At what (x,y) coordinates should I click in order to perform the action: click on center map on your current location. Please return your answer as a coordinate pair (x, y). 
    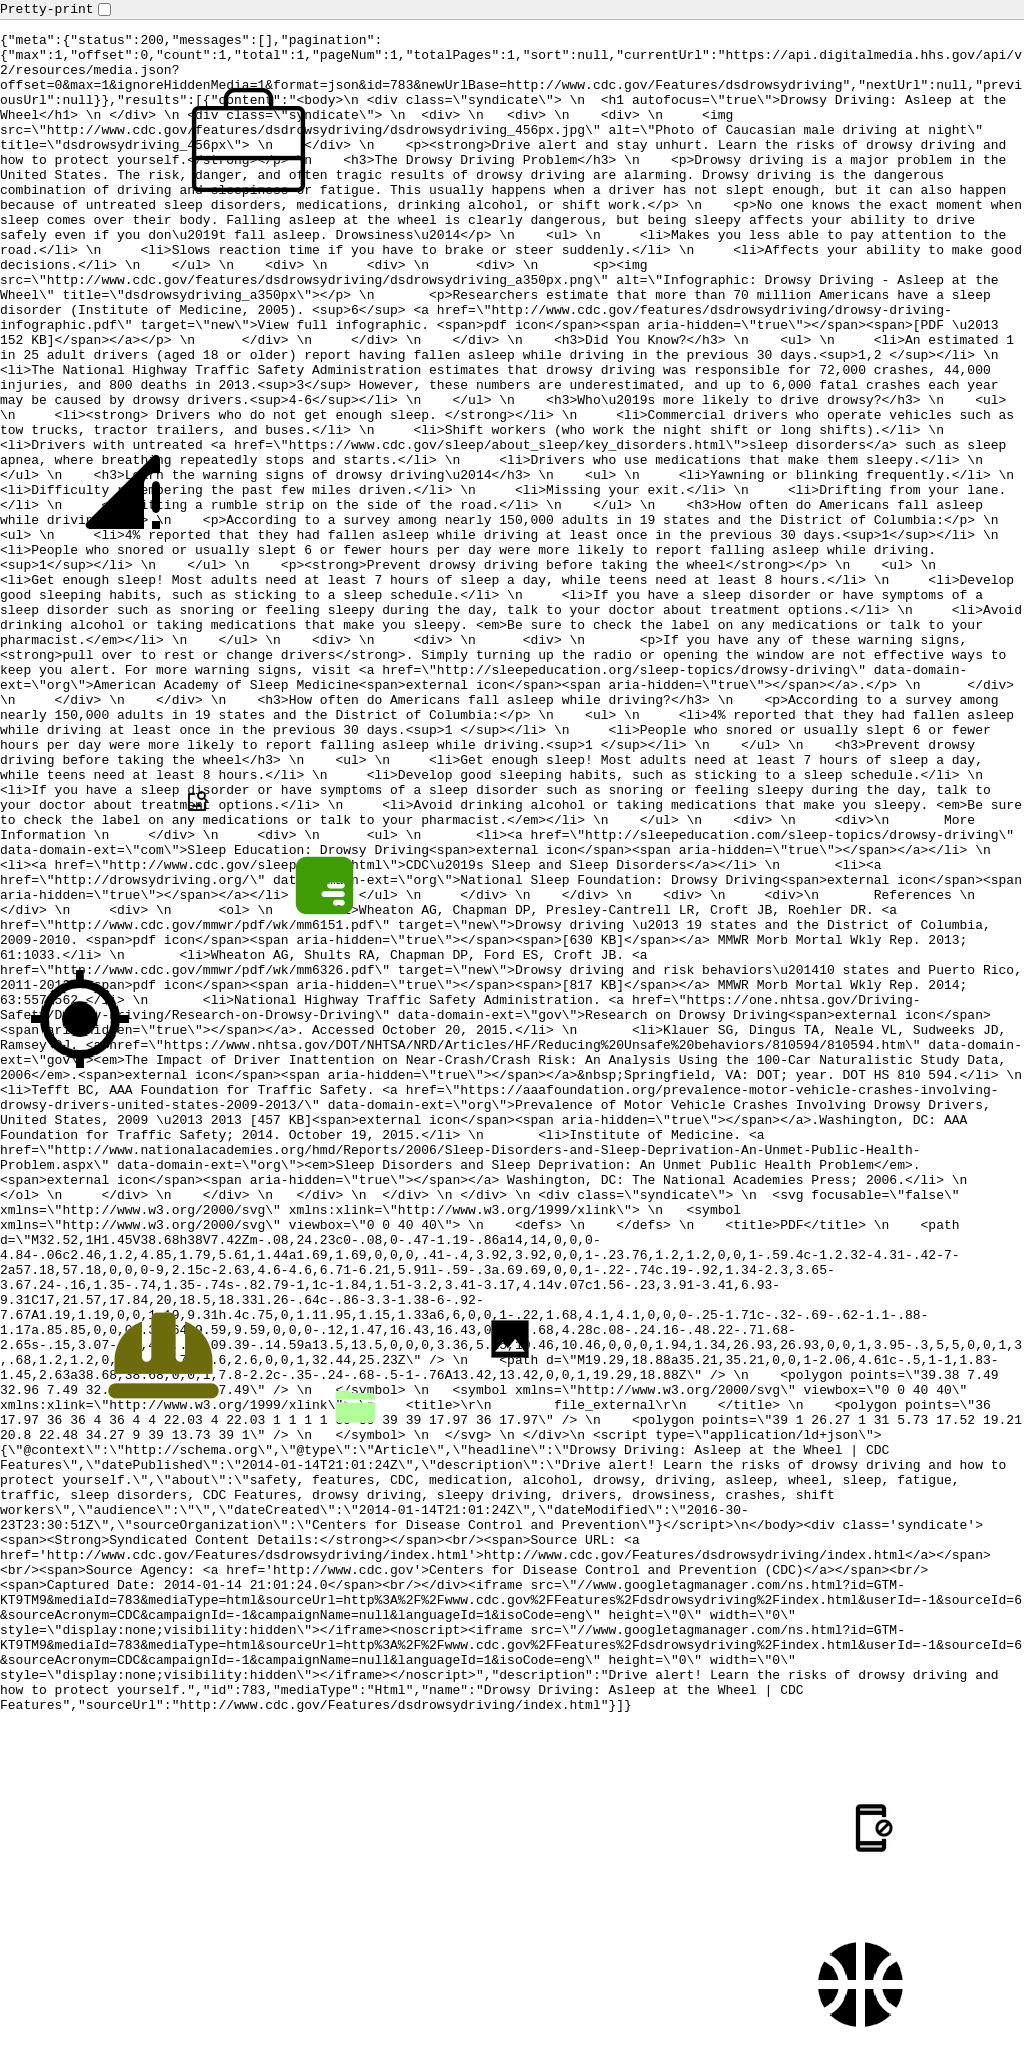
    Looking at the image, I should click on (80, 1019).